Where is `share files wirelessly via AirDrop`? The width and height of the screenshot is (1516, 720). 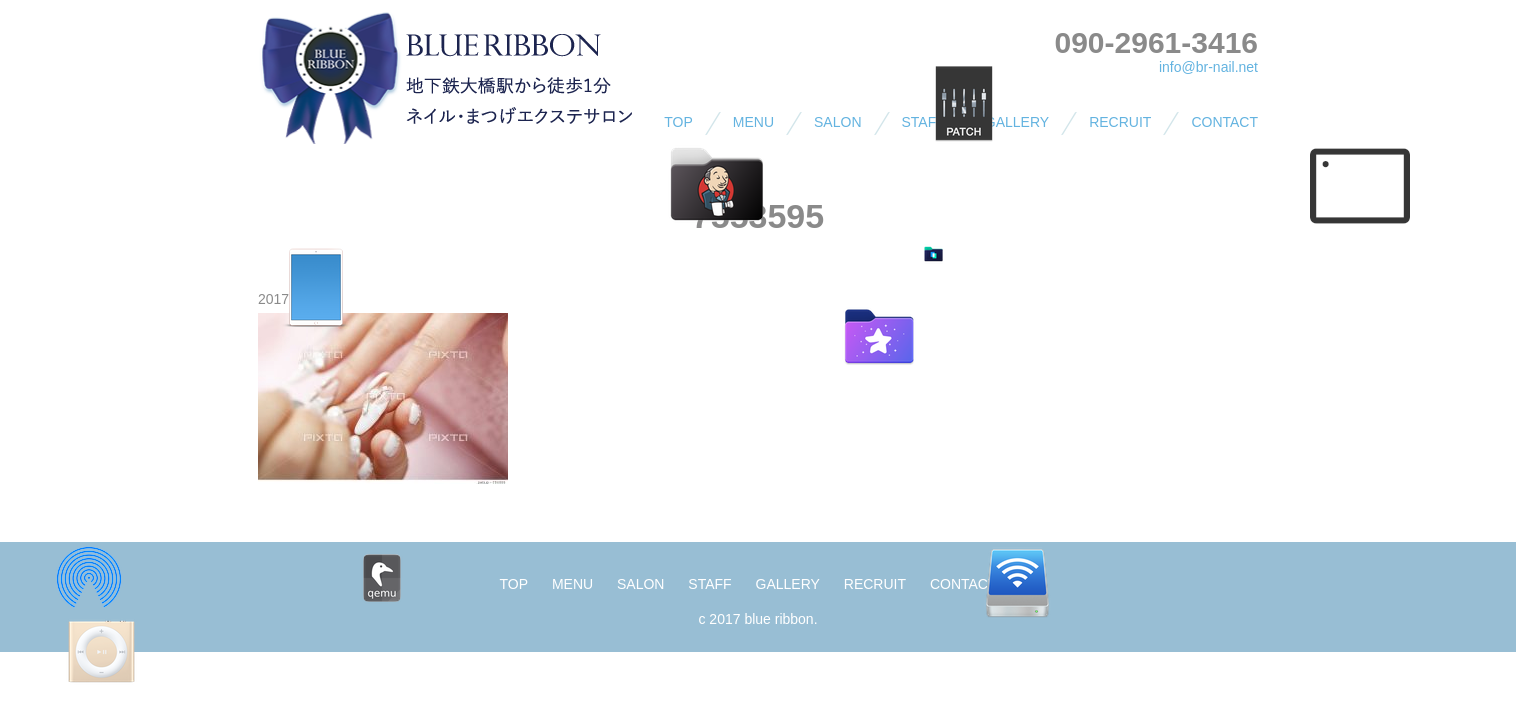
share files wirelessly via AirDrop is located at coordinates (89, 579).